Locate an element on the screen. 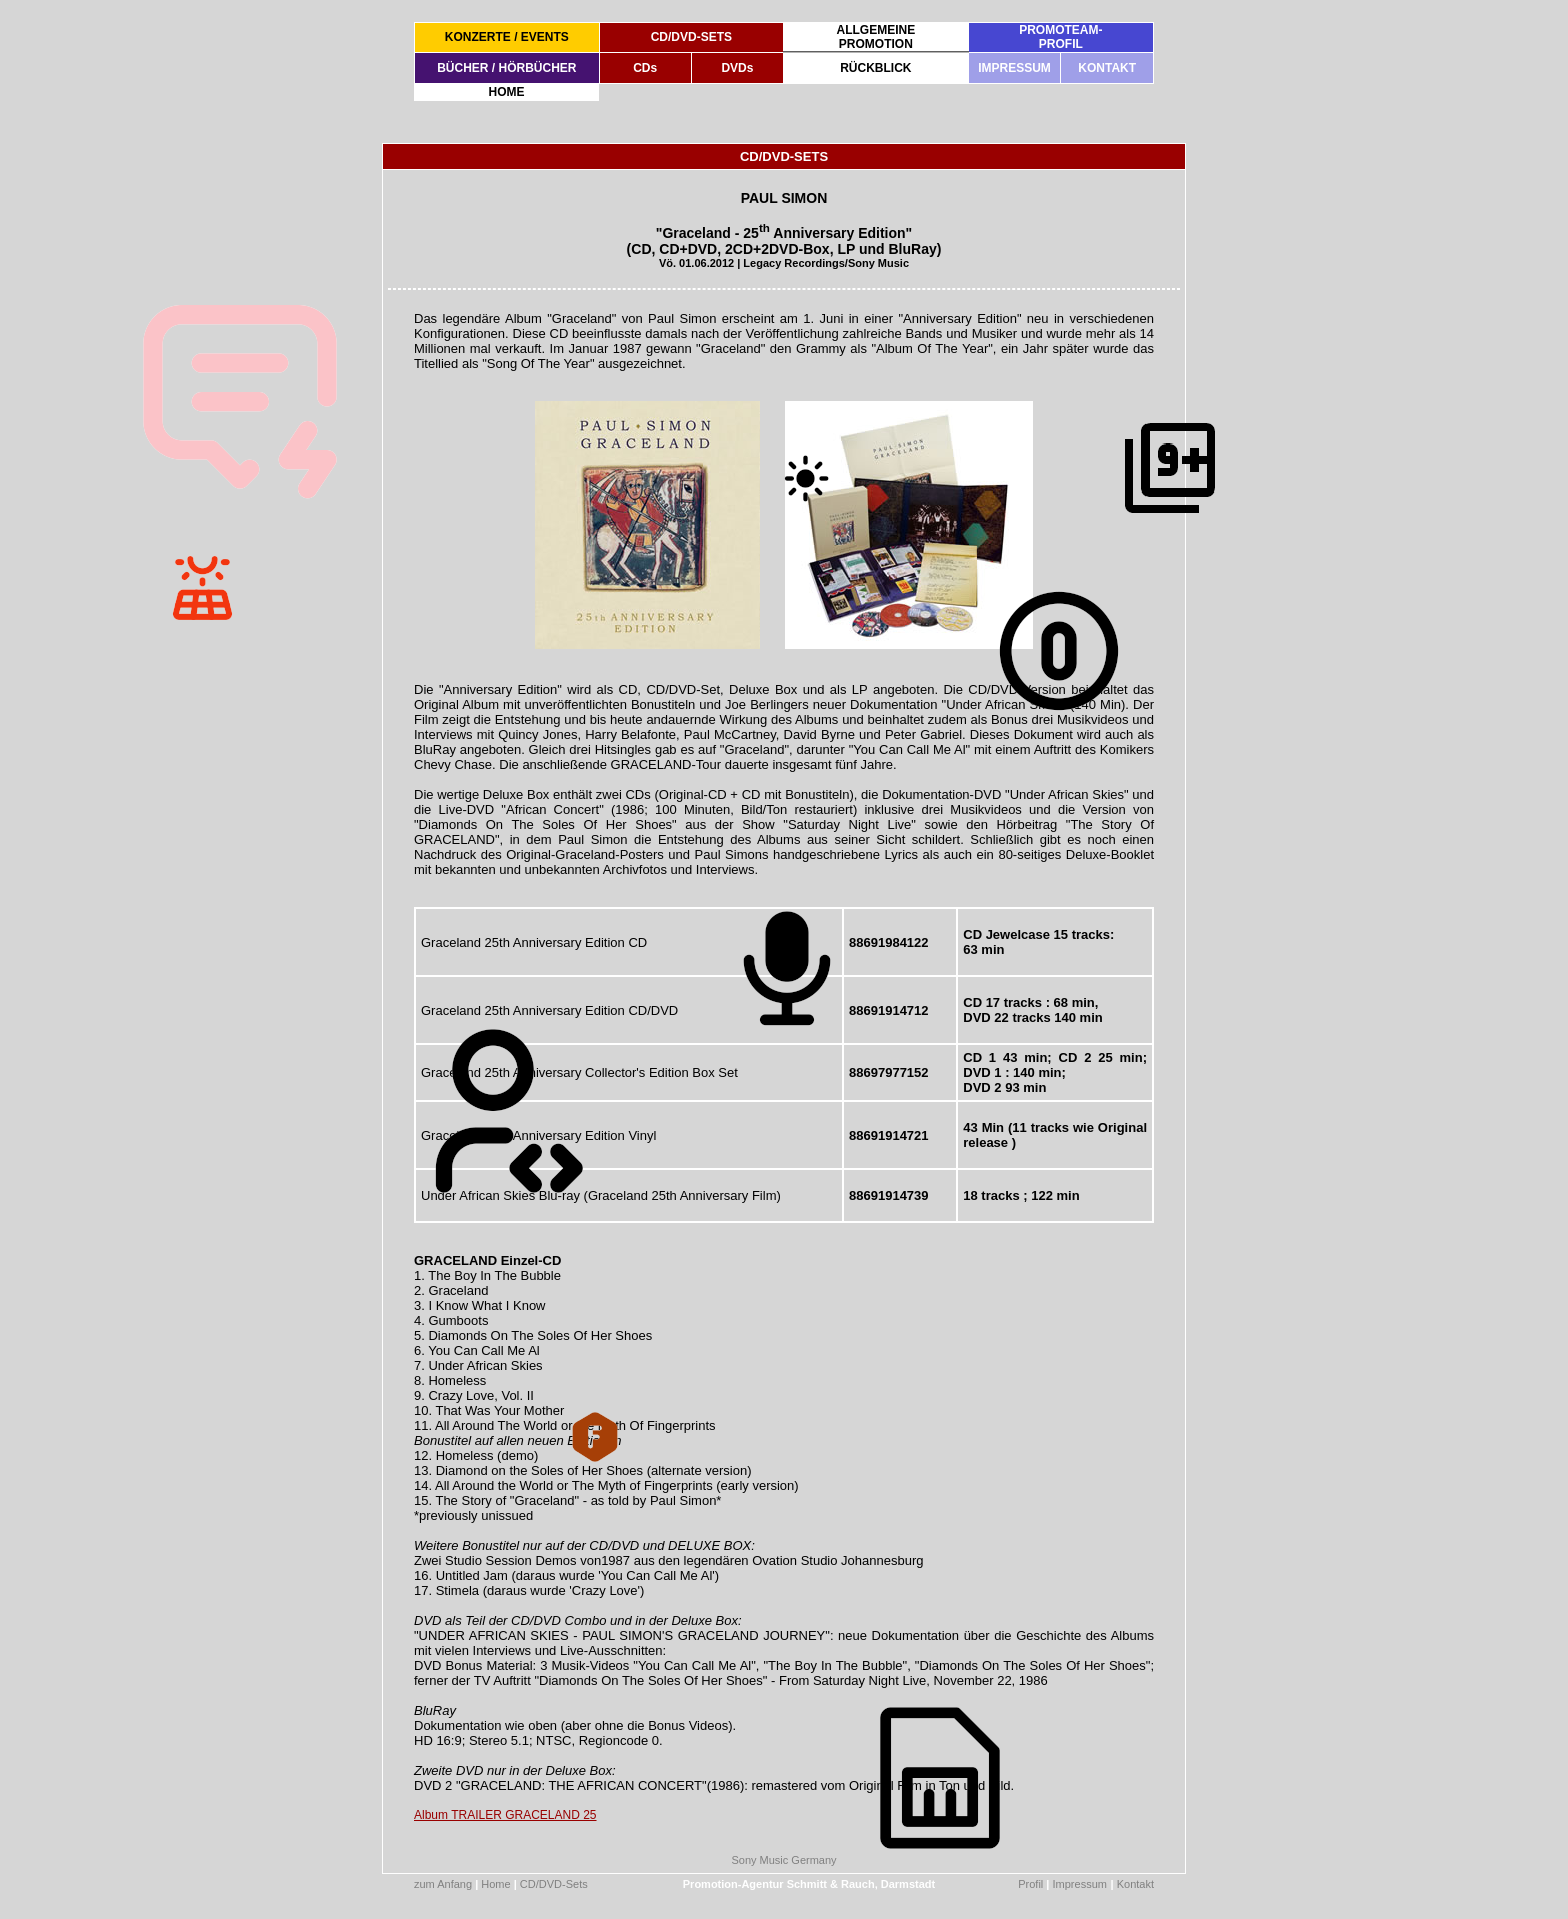 This screenshot has height=1919, width=1568. send a quick reply is located at coordinates (240, 392).